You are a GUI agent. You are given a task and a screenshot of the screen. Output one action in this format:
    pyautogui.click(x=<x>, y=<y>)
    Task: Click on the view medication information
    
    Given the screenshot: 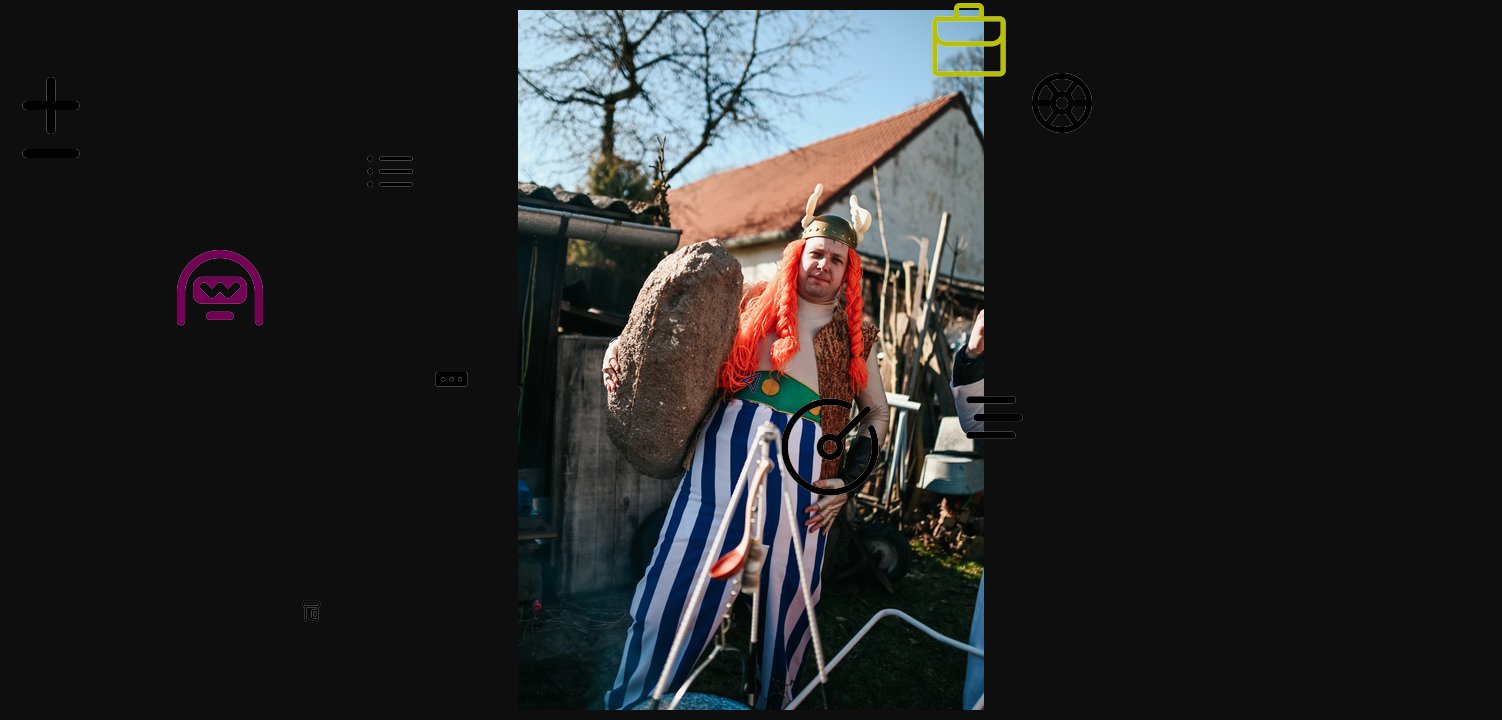 What is the action you would take?
    pyautogui.click(x=311, y=611)
    